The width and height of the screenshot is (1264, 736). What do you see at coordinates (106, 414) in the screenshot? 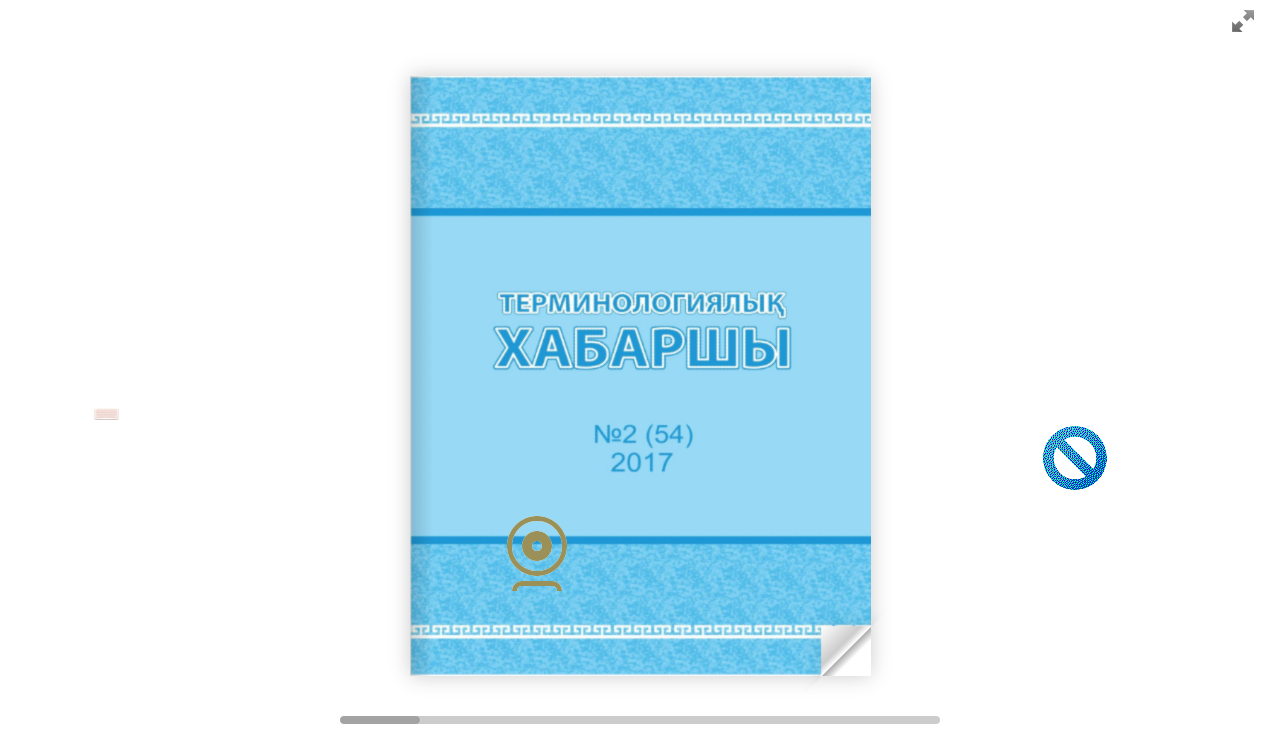
I see `bluetooth keyboard connected` at bounding box center [106, 414].